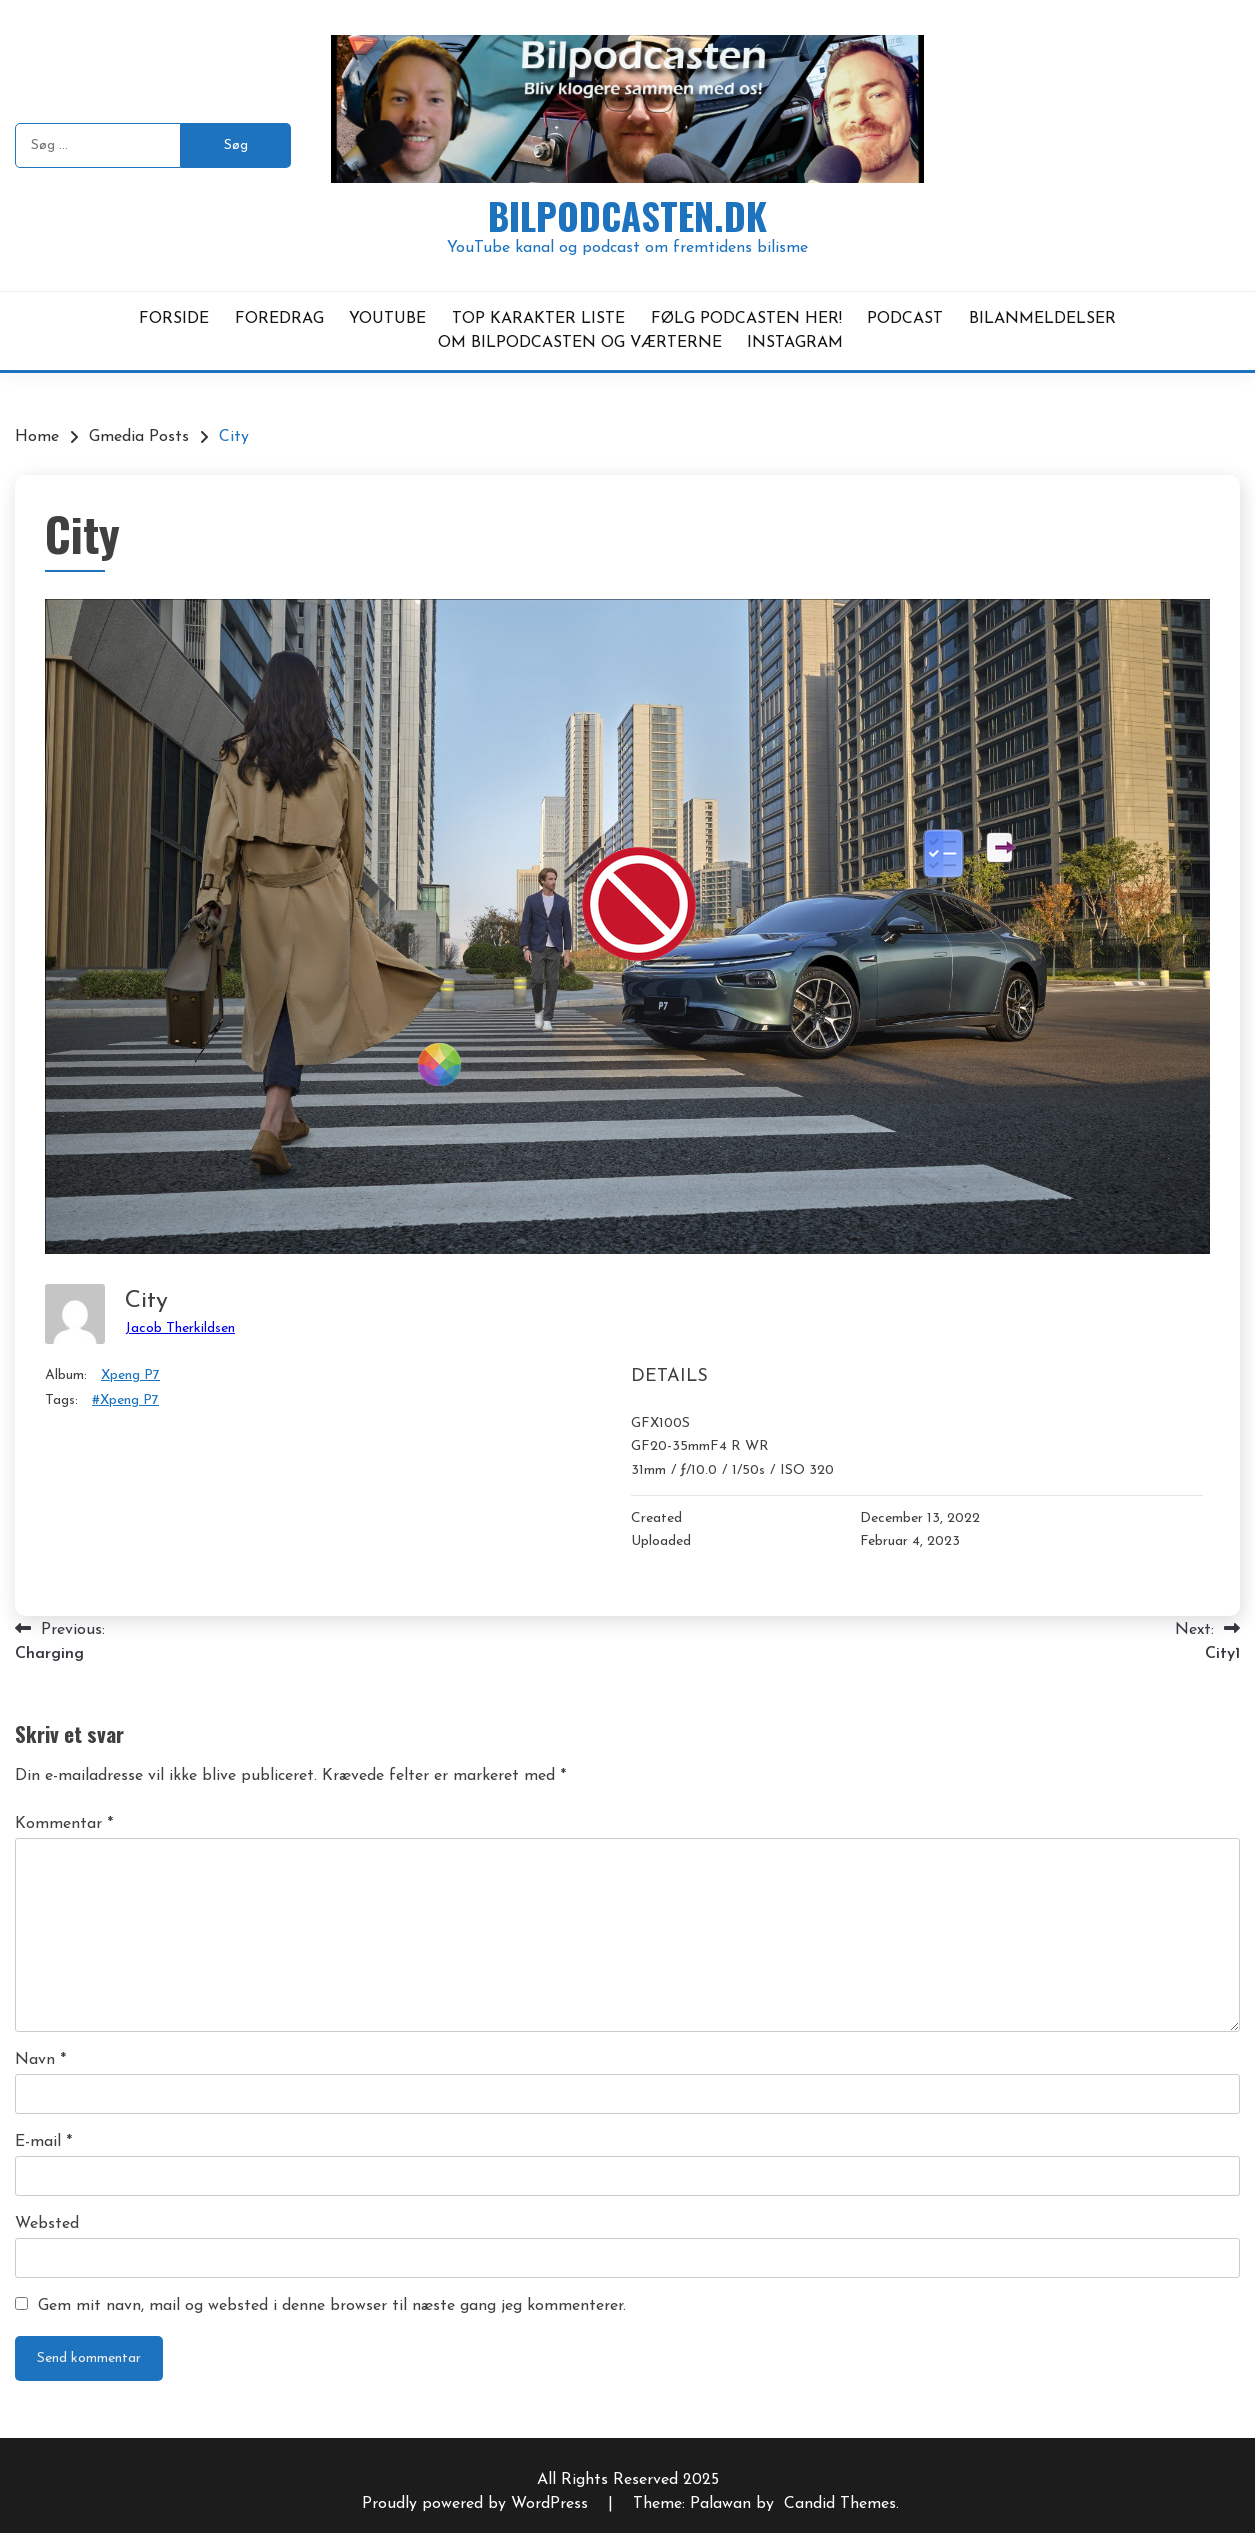 The image size is (1255, 2533). I want to click on export document to another location, so click(999, 847).